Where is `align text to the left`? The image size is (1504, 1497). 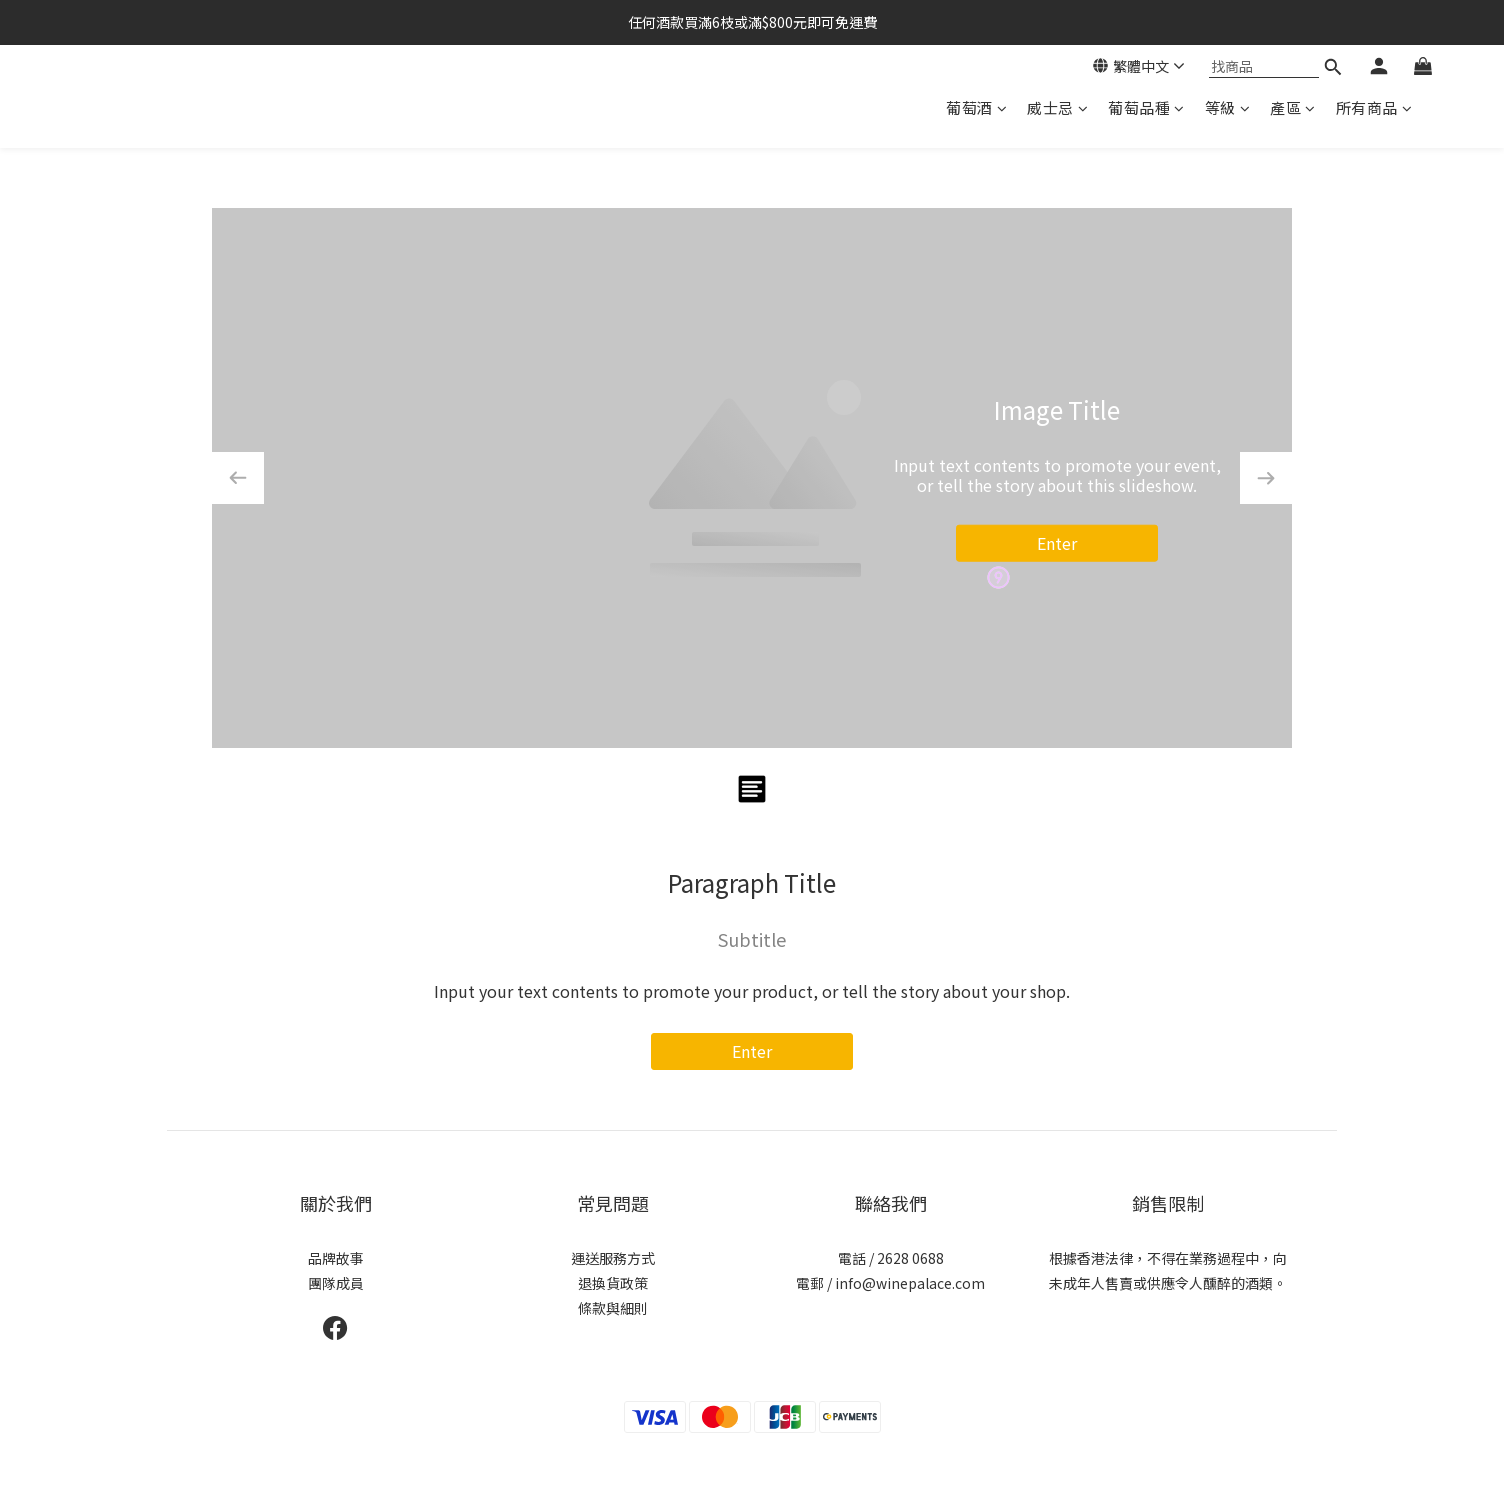 align text to the left is located at coordinates (752, 789).